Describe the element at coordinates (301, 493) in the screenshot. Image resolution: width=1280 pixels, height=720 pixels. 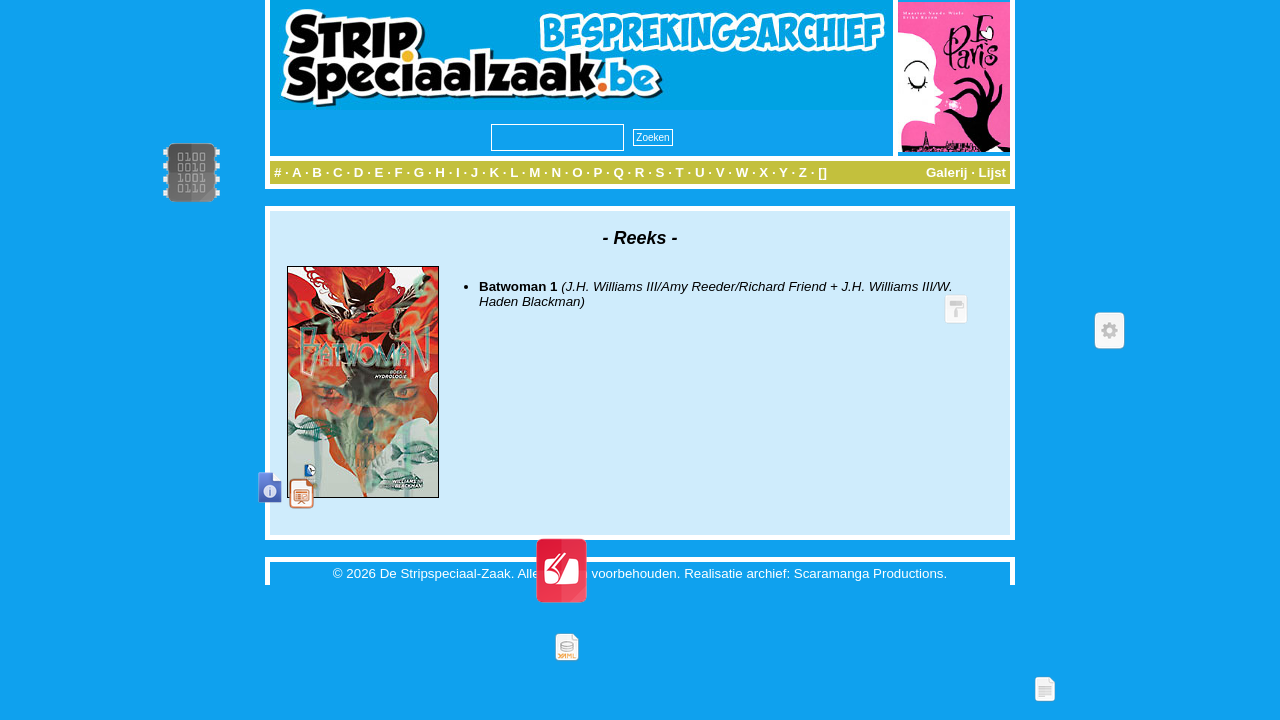
I see `open a presentation file` at that location.